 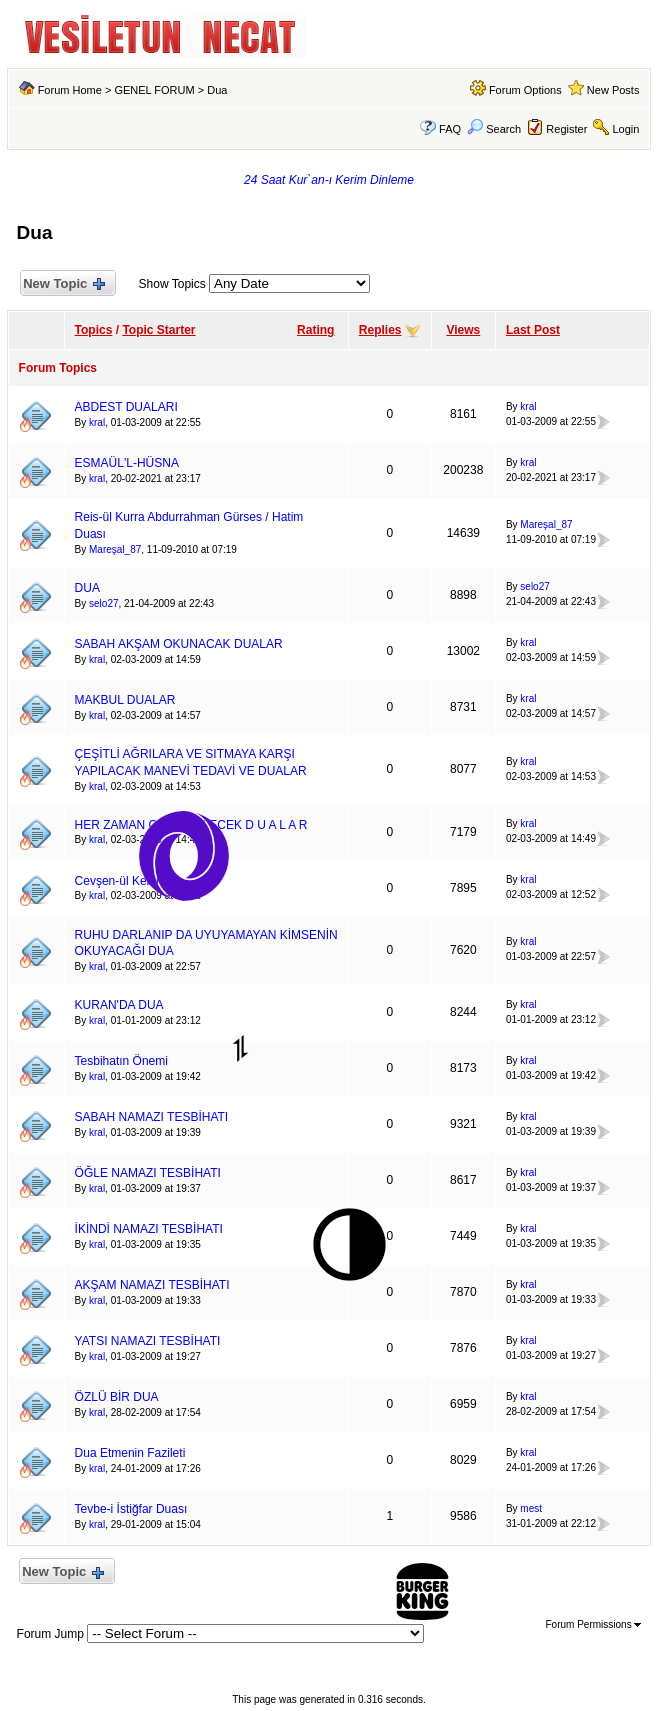 I want to click on axios HTTP client library logo, so click(x=240, y=1048).